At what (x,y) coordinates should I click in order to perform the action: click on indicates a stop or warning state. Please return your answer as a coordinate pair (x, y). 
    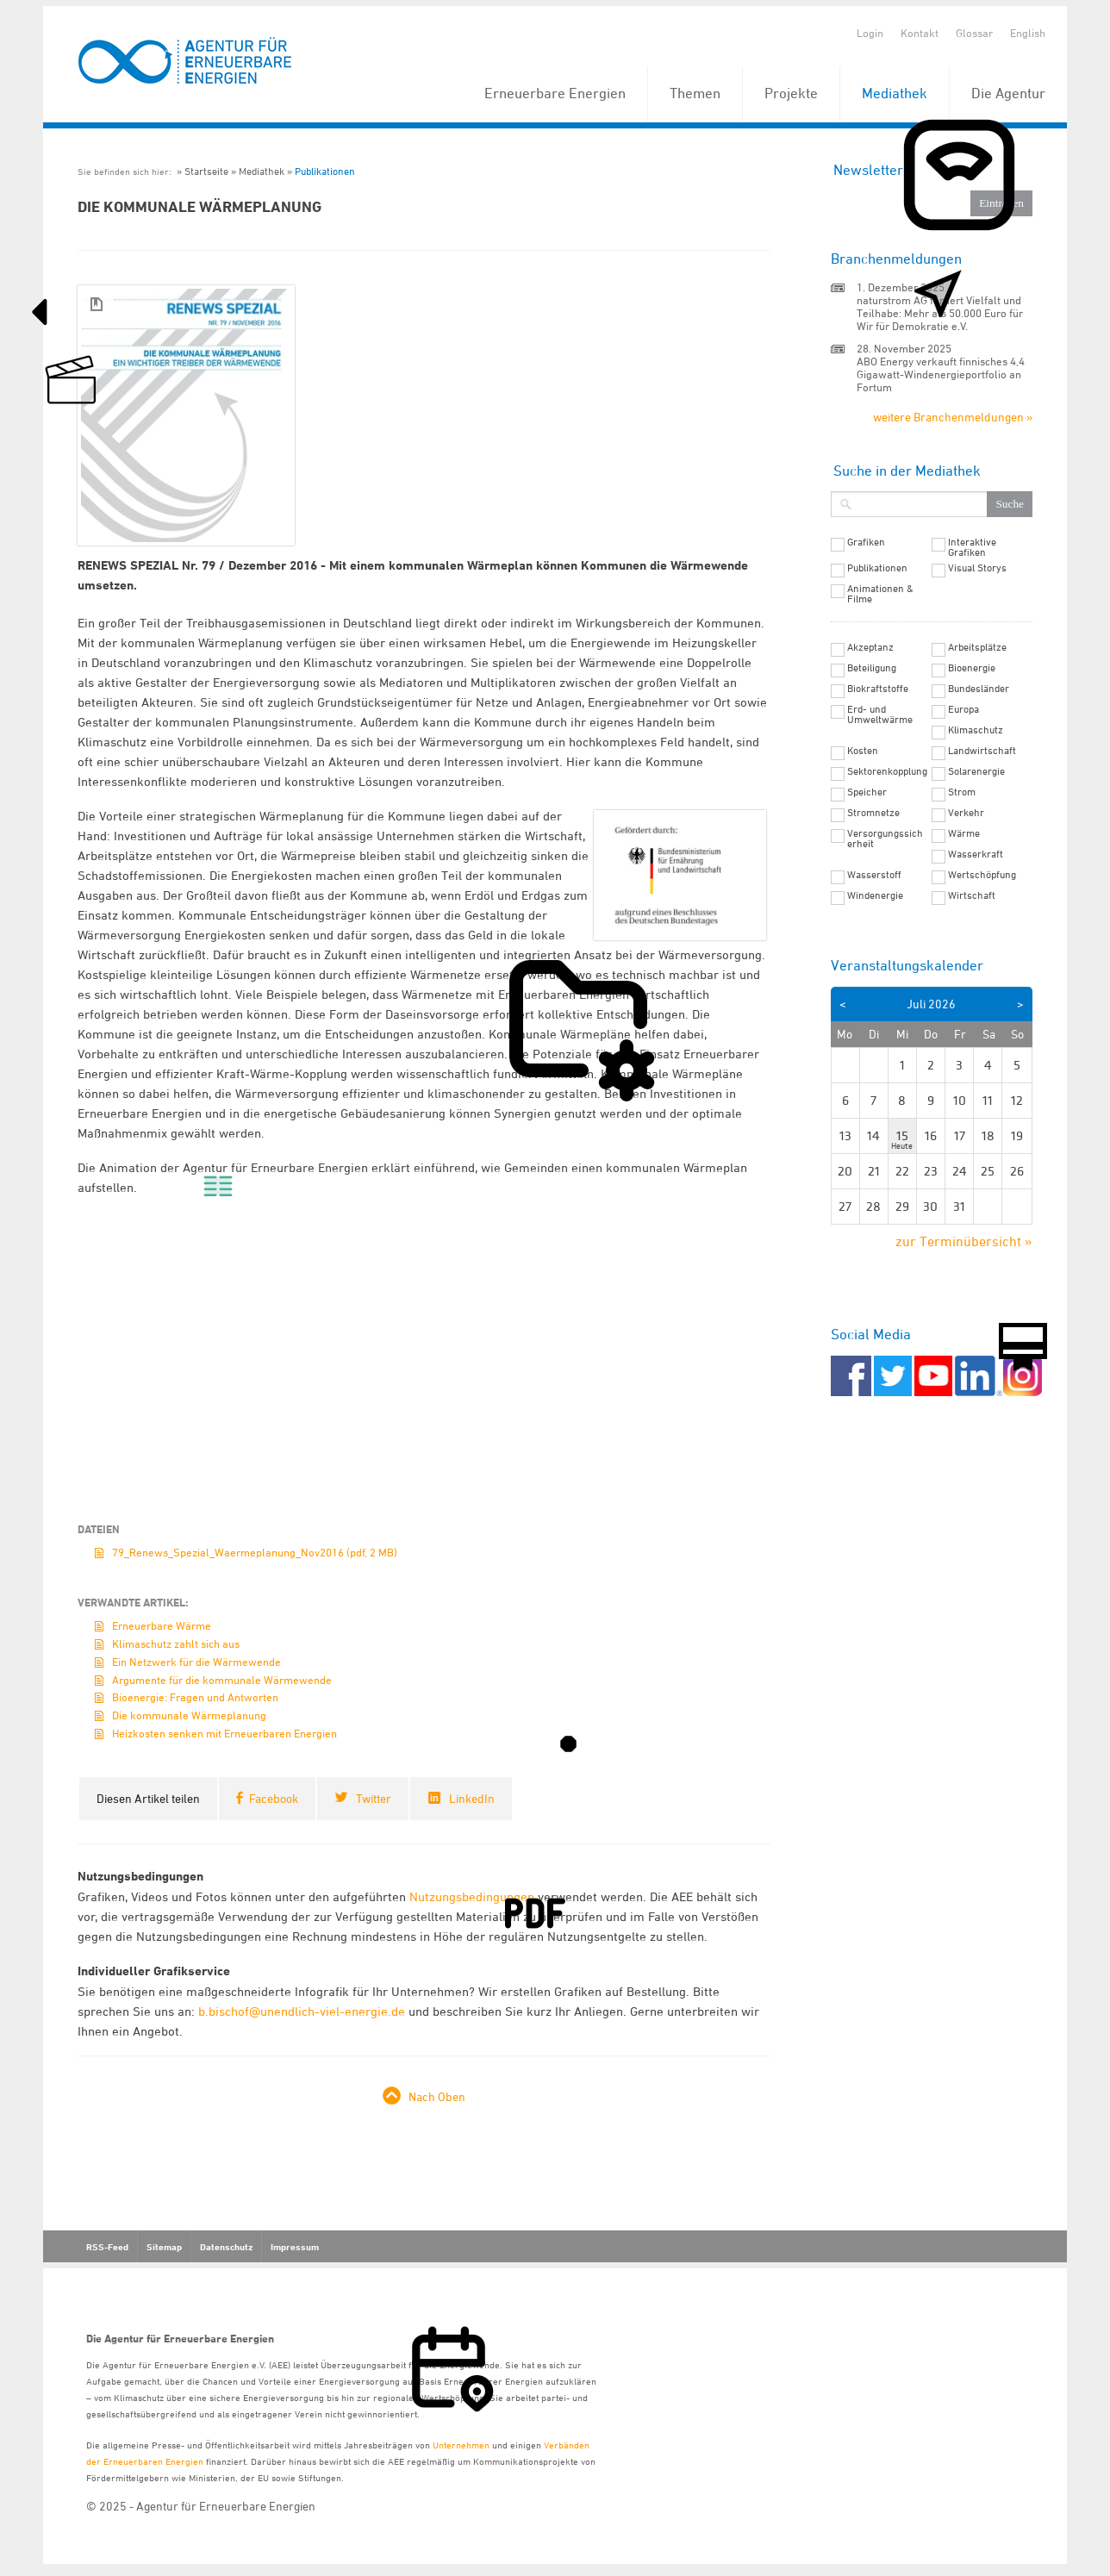
    Looking at the image, I should click on (568, 1743).